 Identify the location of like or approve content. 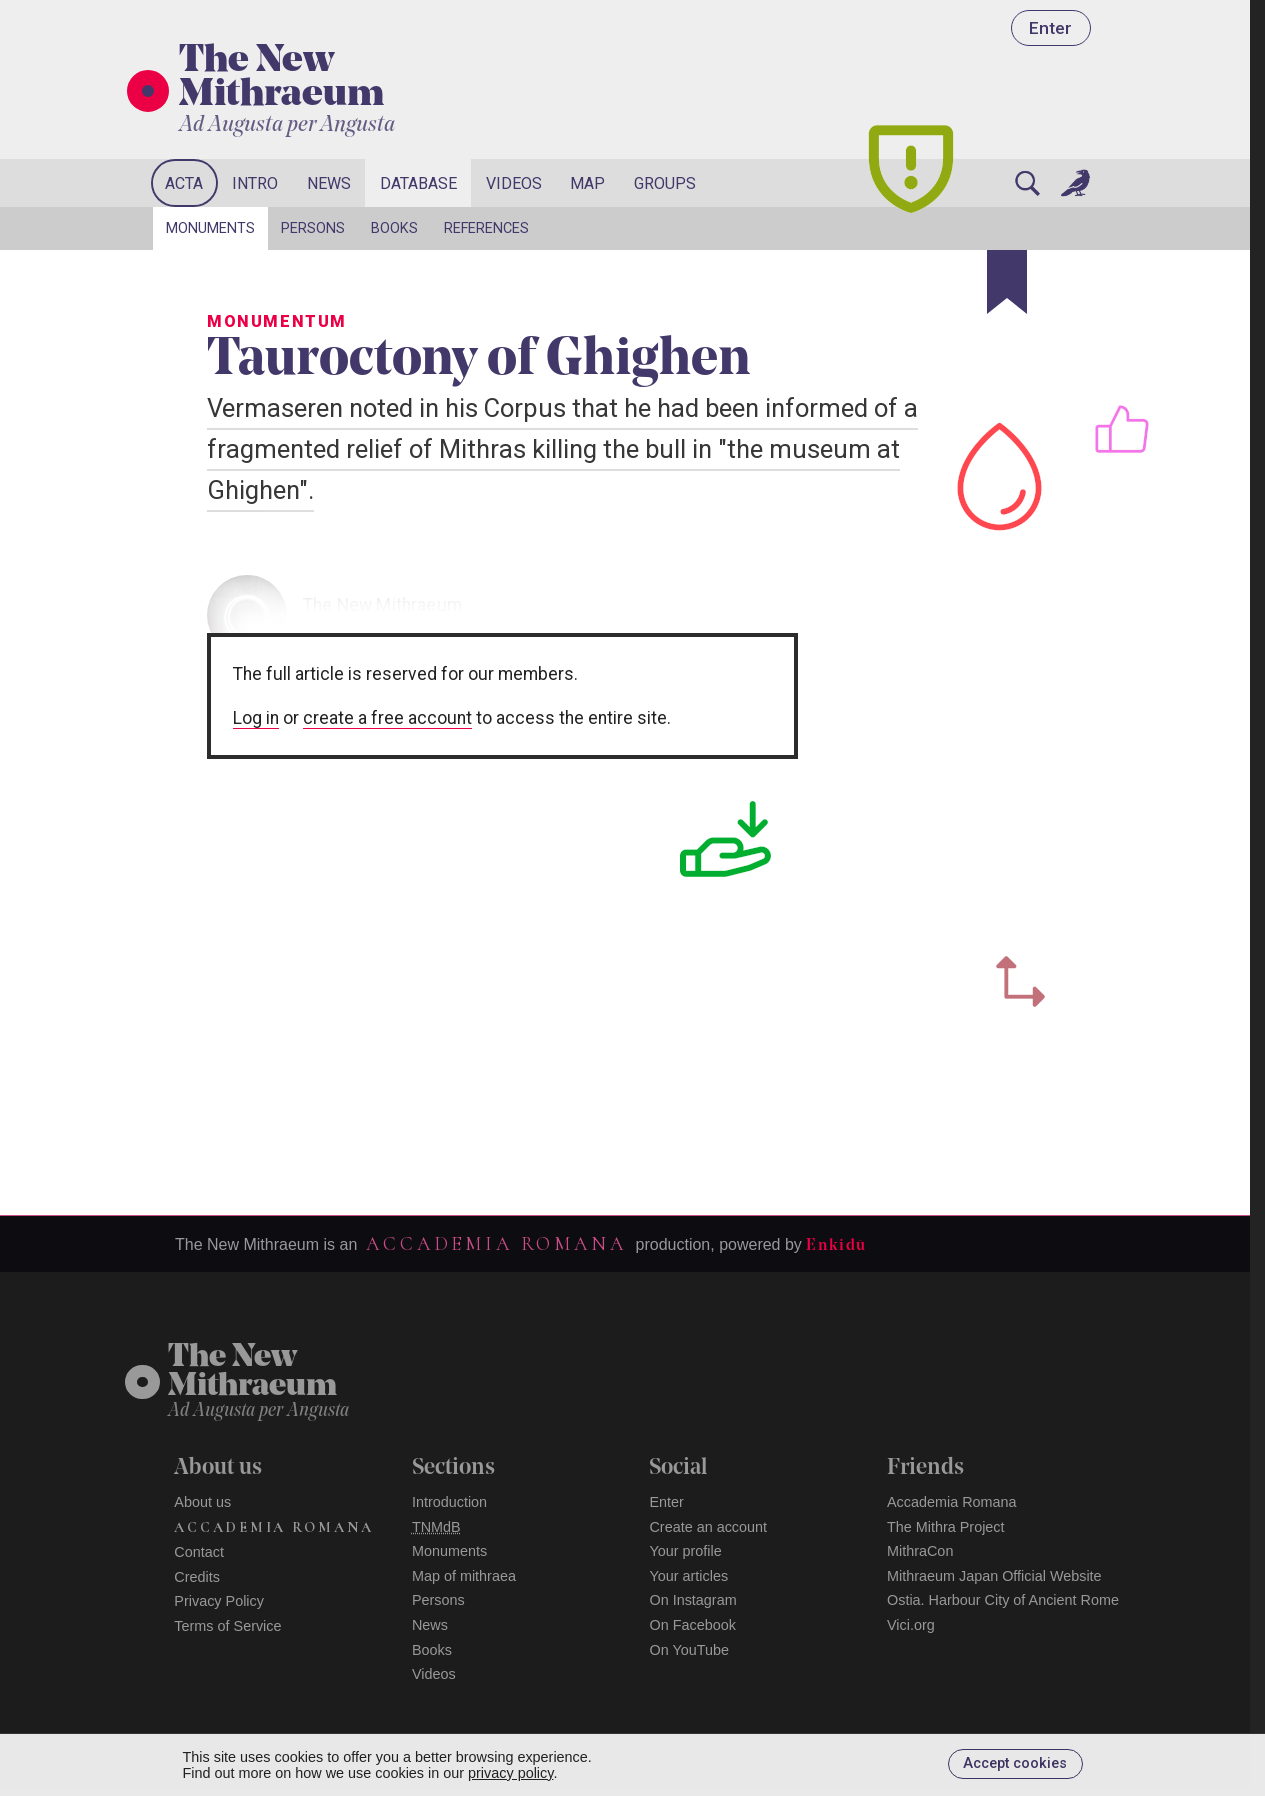
(1122, 432).